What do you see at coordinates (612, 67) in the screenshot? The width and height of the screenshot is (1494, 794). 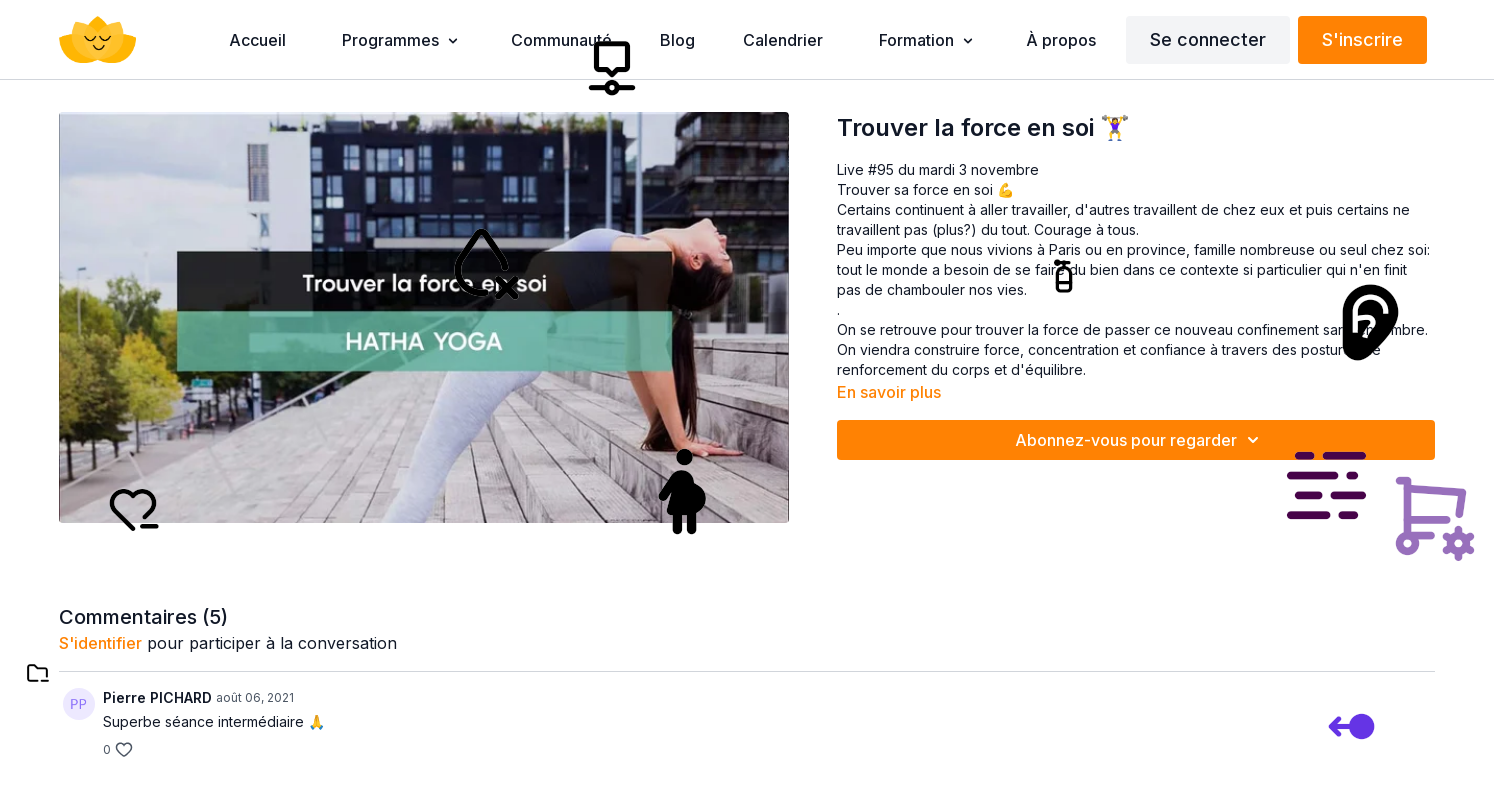 I see `view event details on timeline` at bounding box center [612, 67].